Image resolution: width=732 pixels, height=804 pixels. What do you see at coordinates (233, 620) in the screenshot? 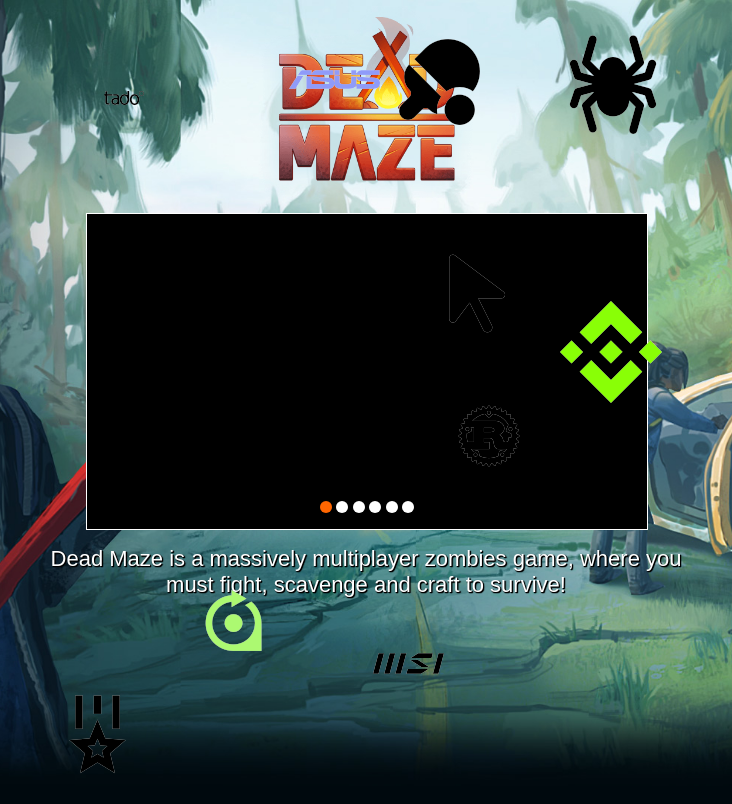
I see `rev.com logo - access transcription and captioning services` at bounding box center [233, 620].